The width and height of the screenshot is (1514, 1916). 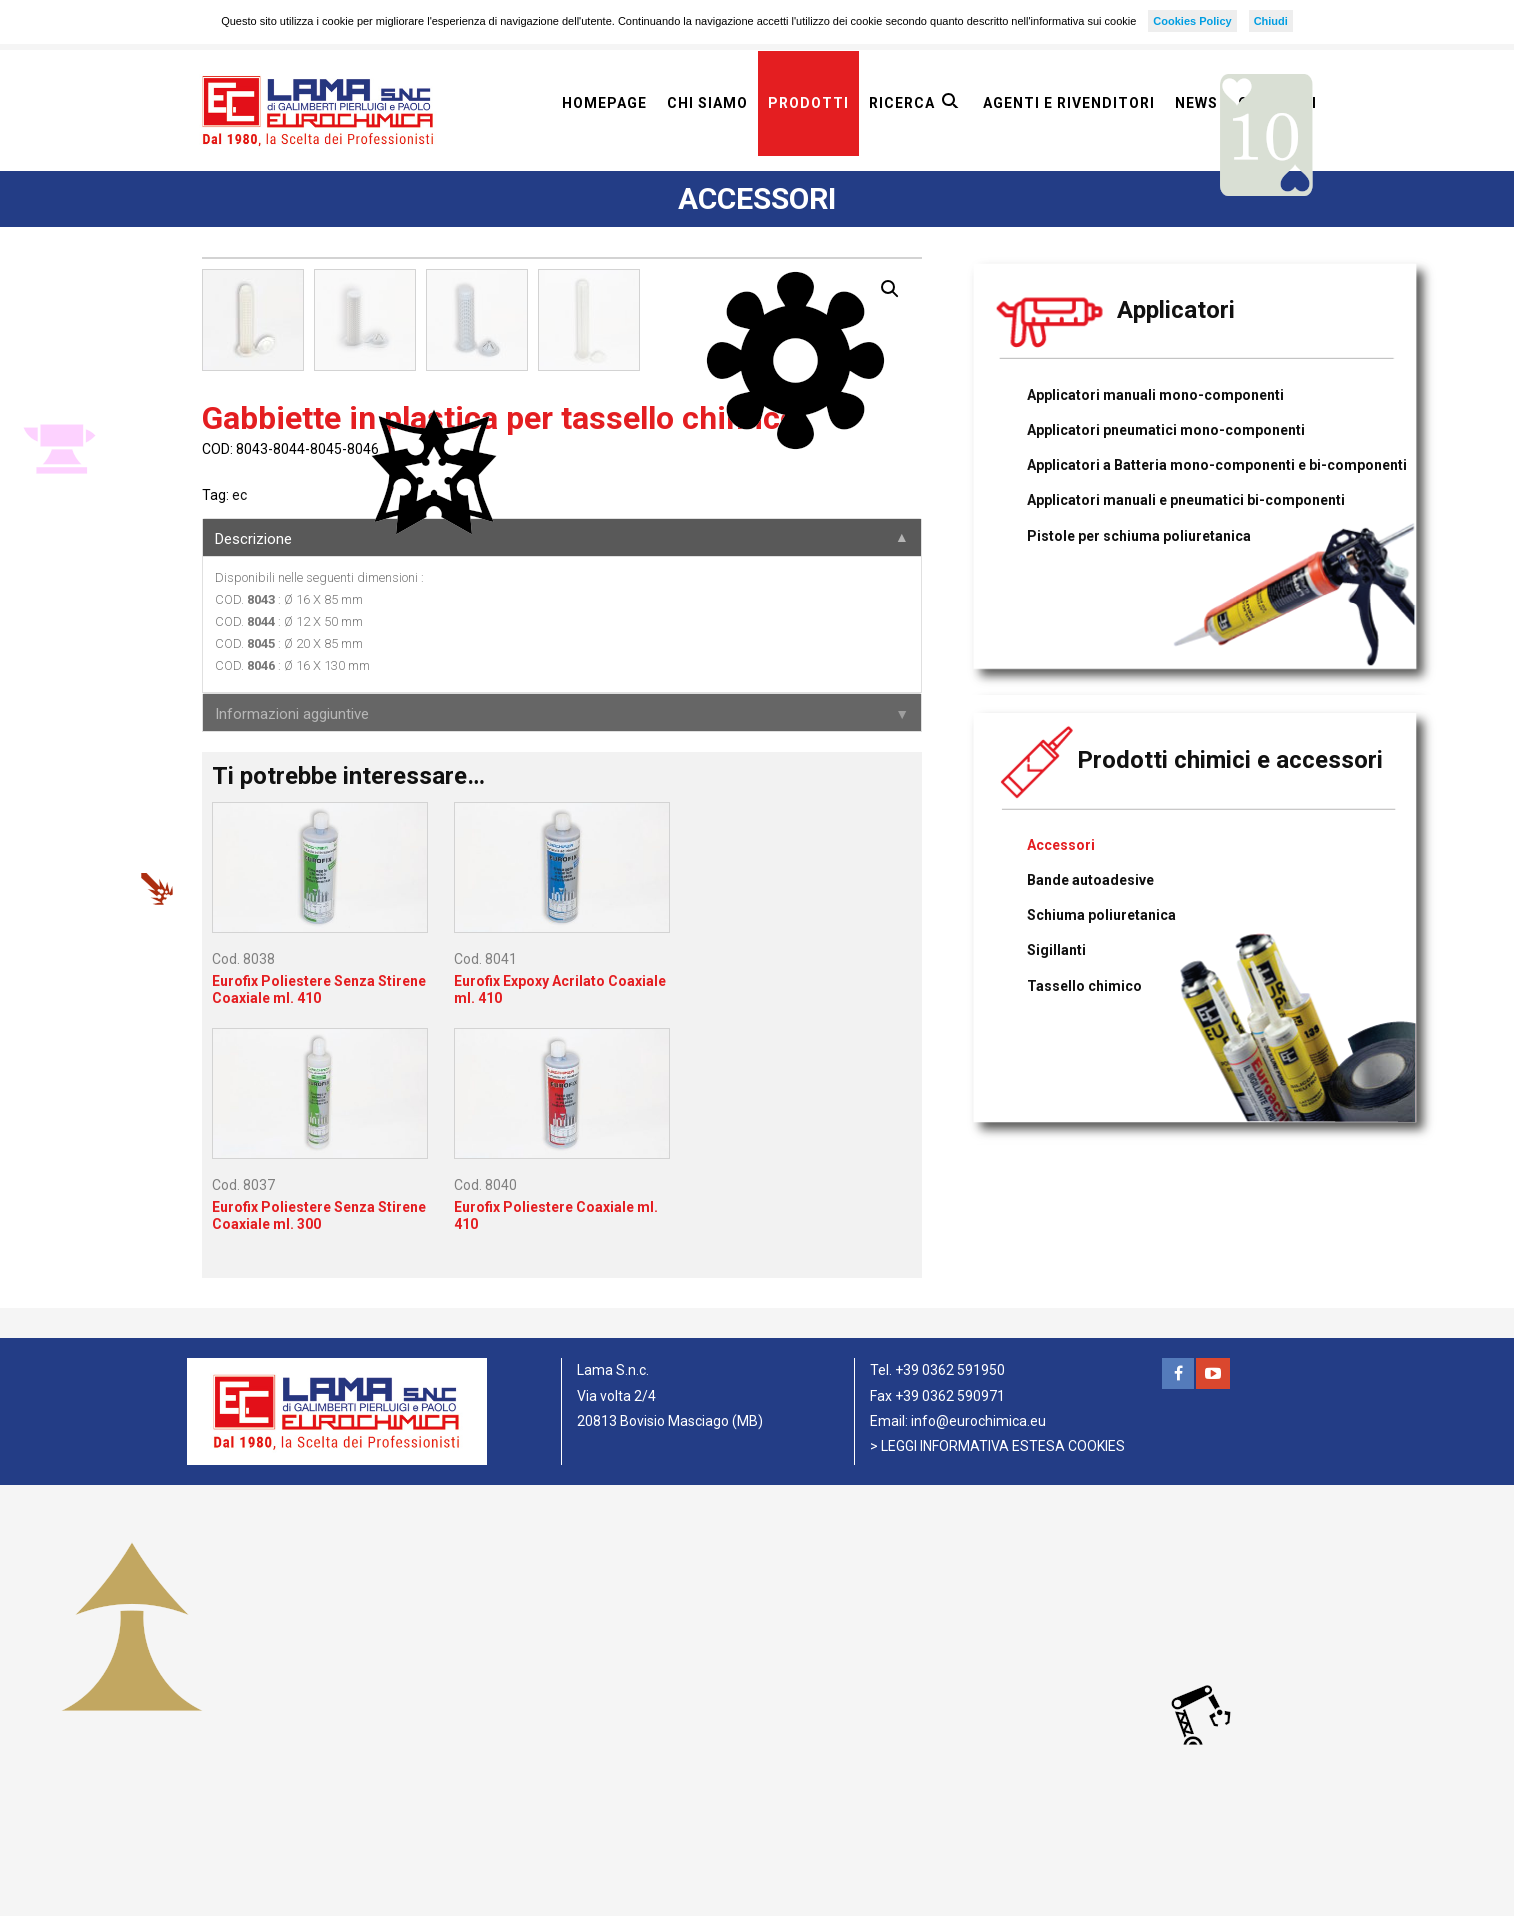 What do you see at coordinates (132, 1625) in the screenshot?
I see `view growth metrics or progress` at bounding box center [132, 1625].